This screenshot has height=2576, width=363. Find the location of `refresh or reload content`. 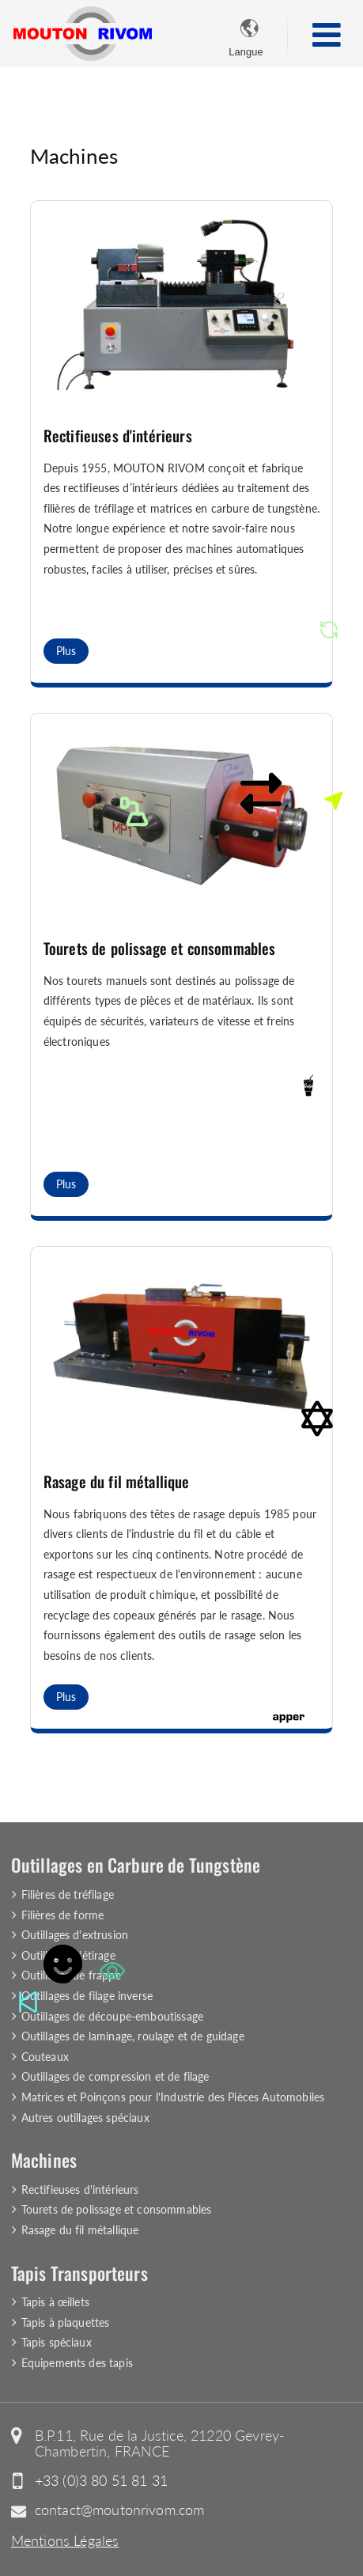

refresh or reload content is located at coordinates (329, 630).